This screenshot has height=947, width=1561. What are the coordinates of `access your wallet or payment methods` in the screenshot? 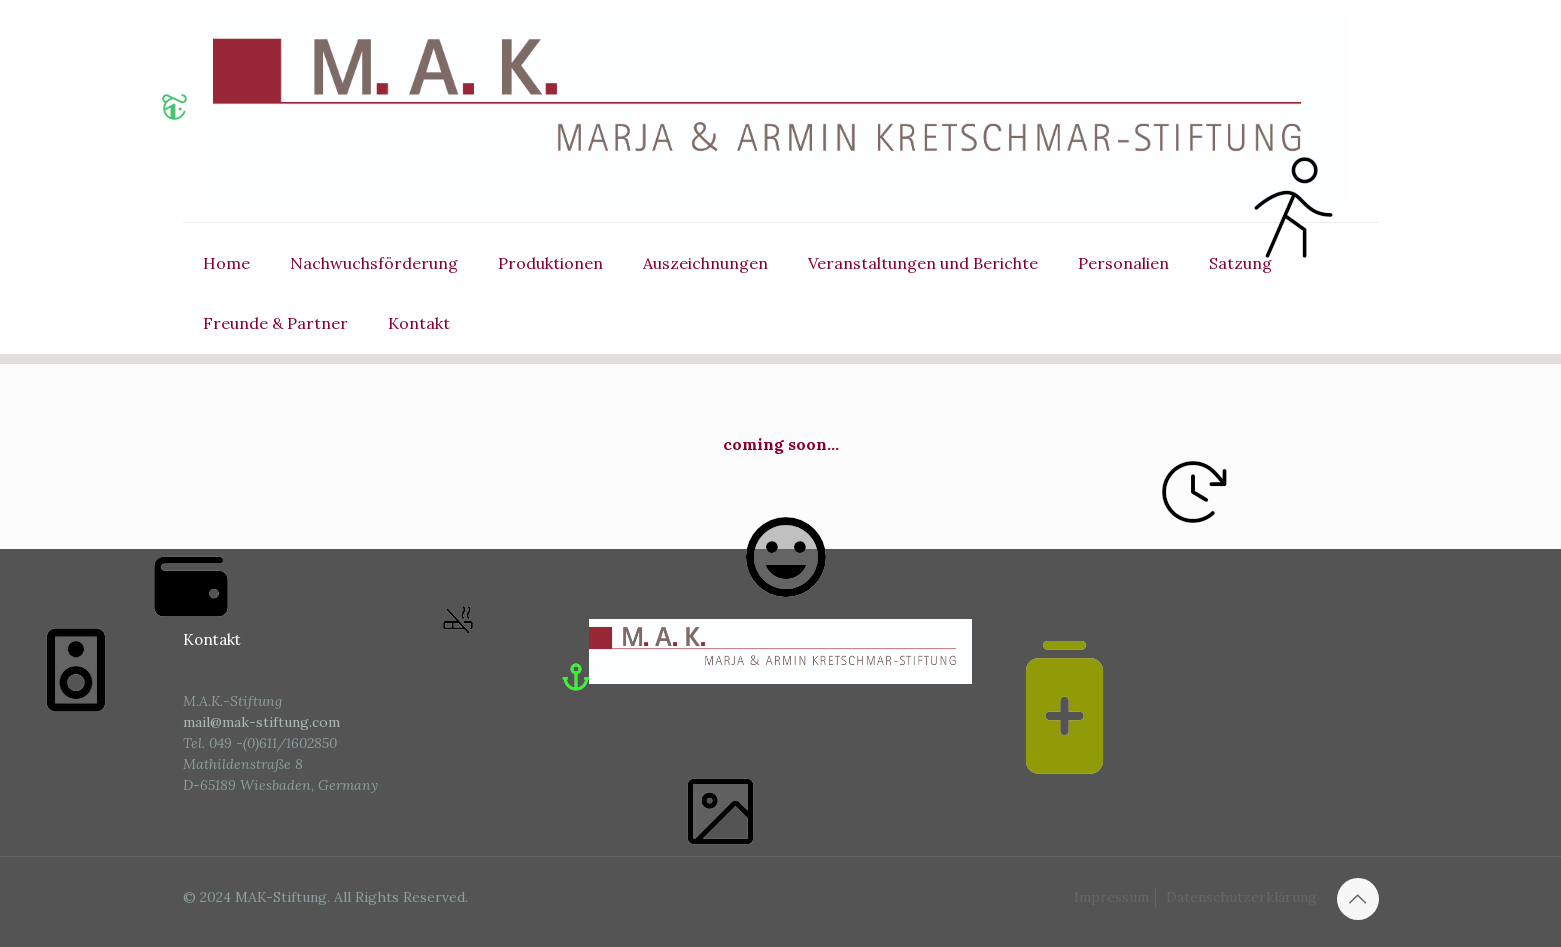 It's located at (191, 589).